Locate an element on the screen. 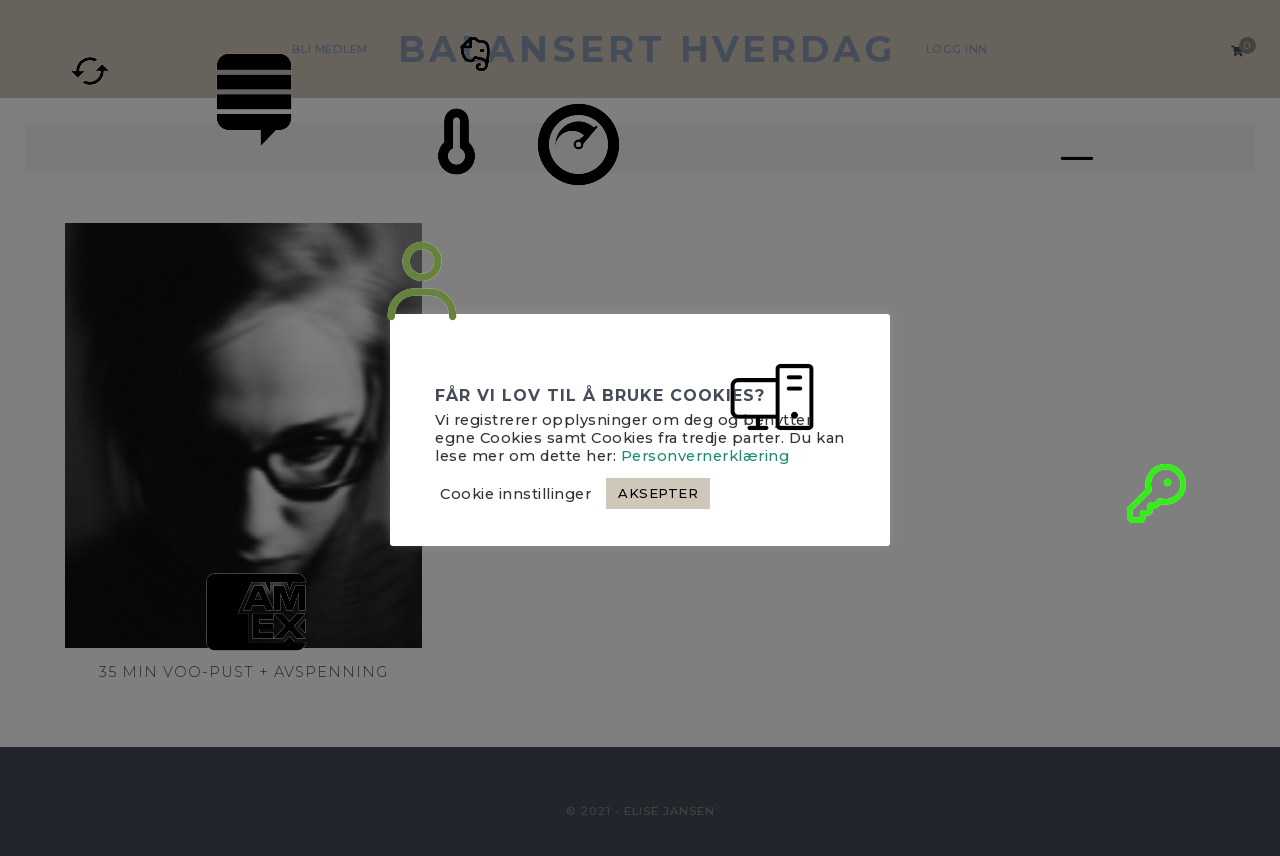 This screenshot has width=1280, height=856. open evernote app is located at coordinates (476, 54).